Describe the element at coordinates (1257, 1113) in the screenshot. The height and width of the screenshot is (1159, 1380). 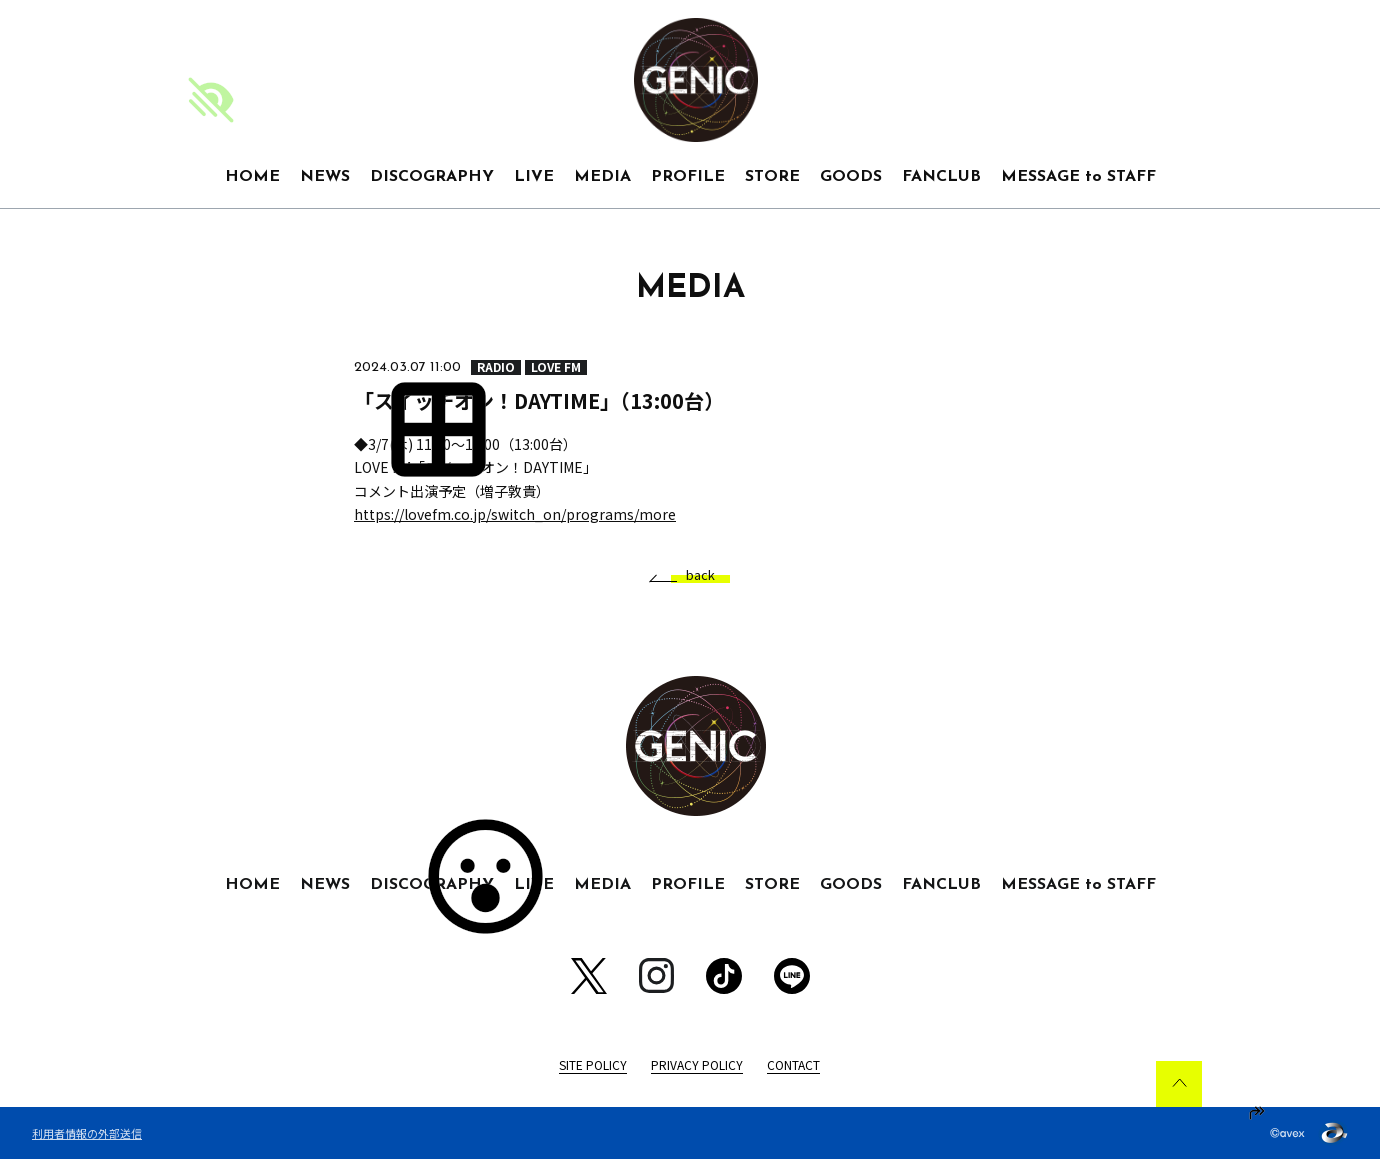
I see `forward message to multiple recipients` at that location.